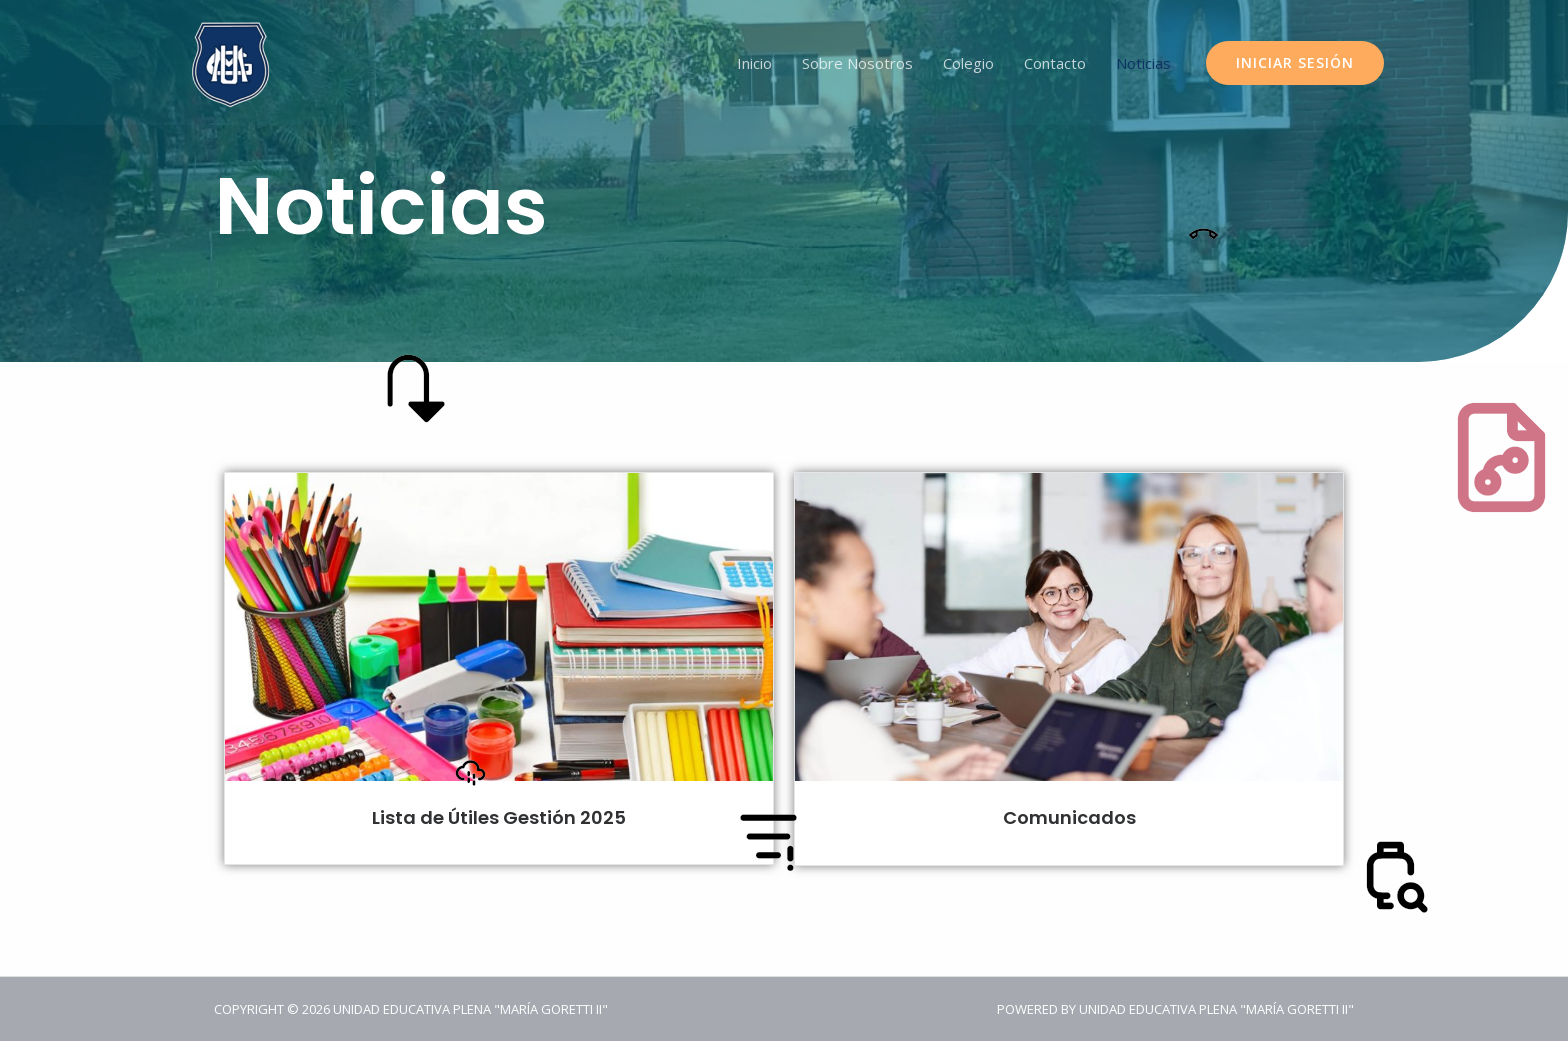 This screenshot has height=1041, width=1568. Describe the element at coordinates (1203, 234) in the screenshot. I see `end the current phone call` at that location.